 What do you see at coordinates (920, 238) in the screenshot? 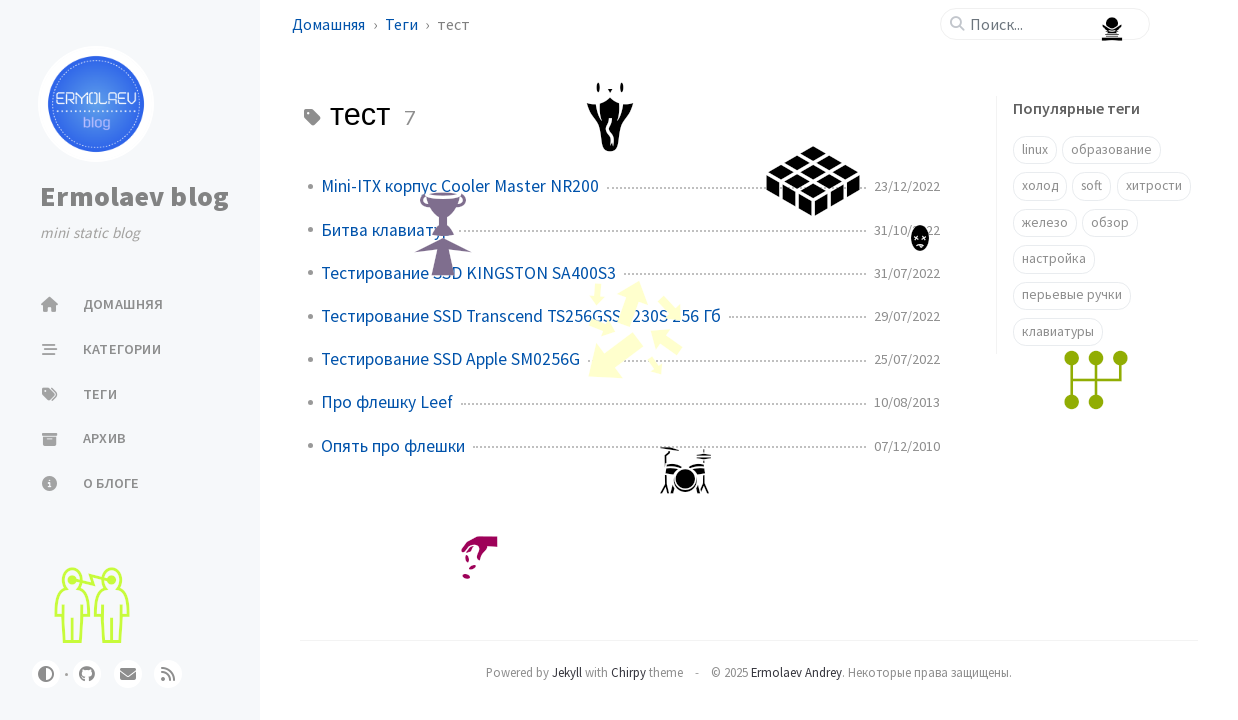
I see `indicates game over or player death` at bounding box center [920, 238].